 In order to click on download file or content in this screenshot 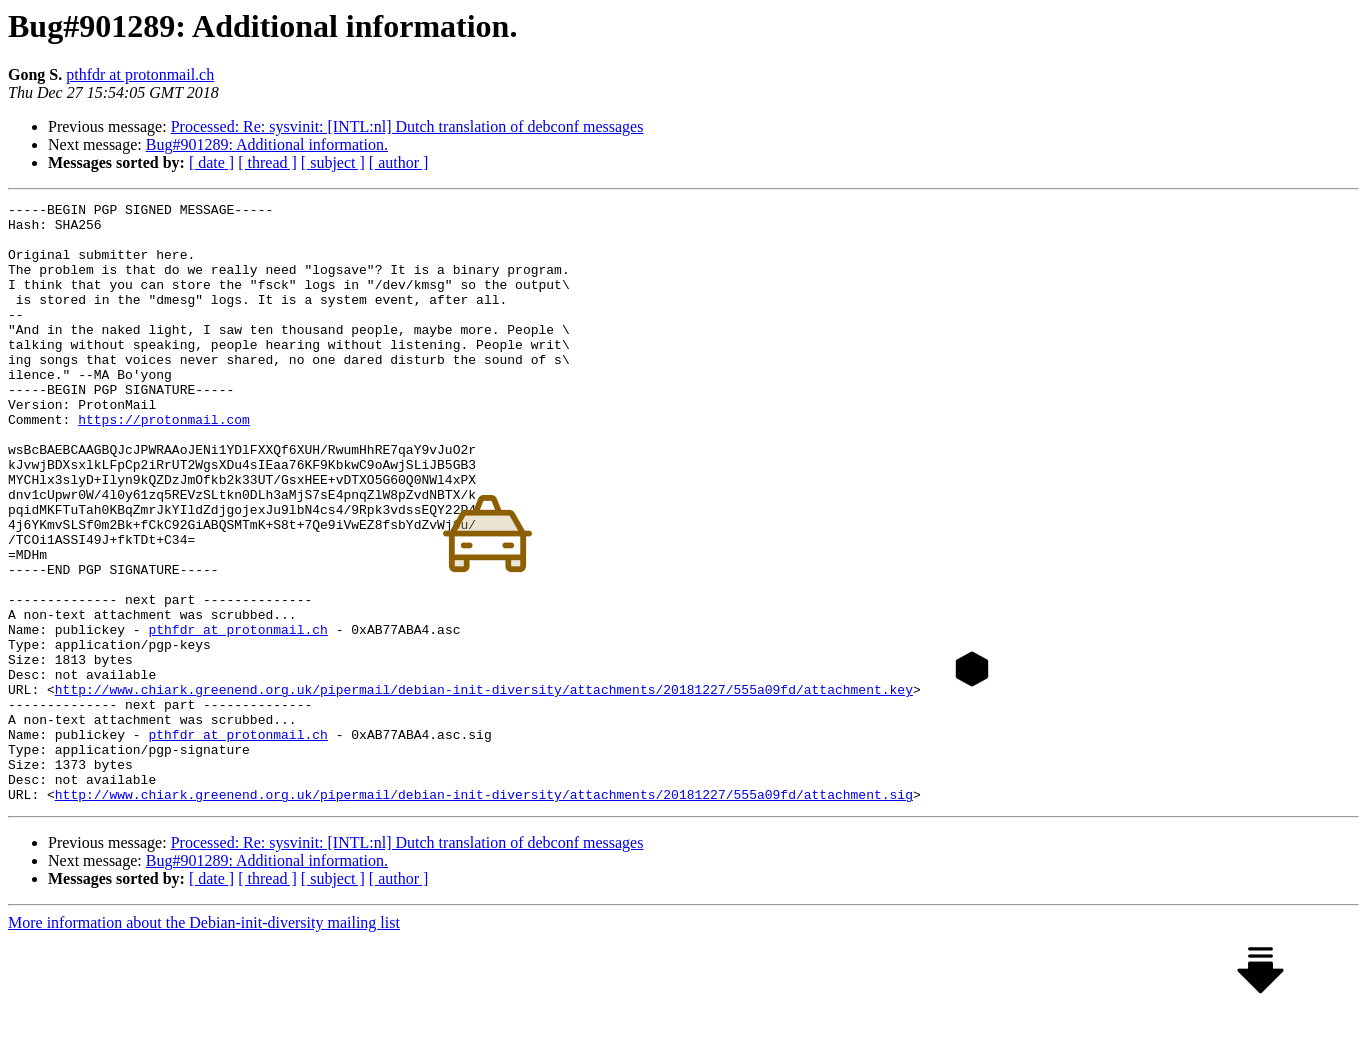, I will do `click(1260, 968)`.